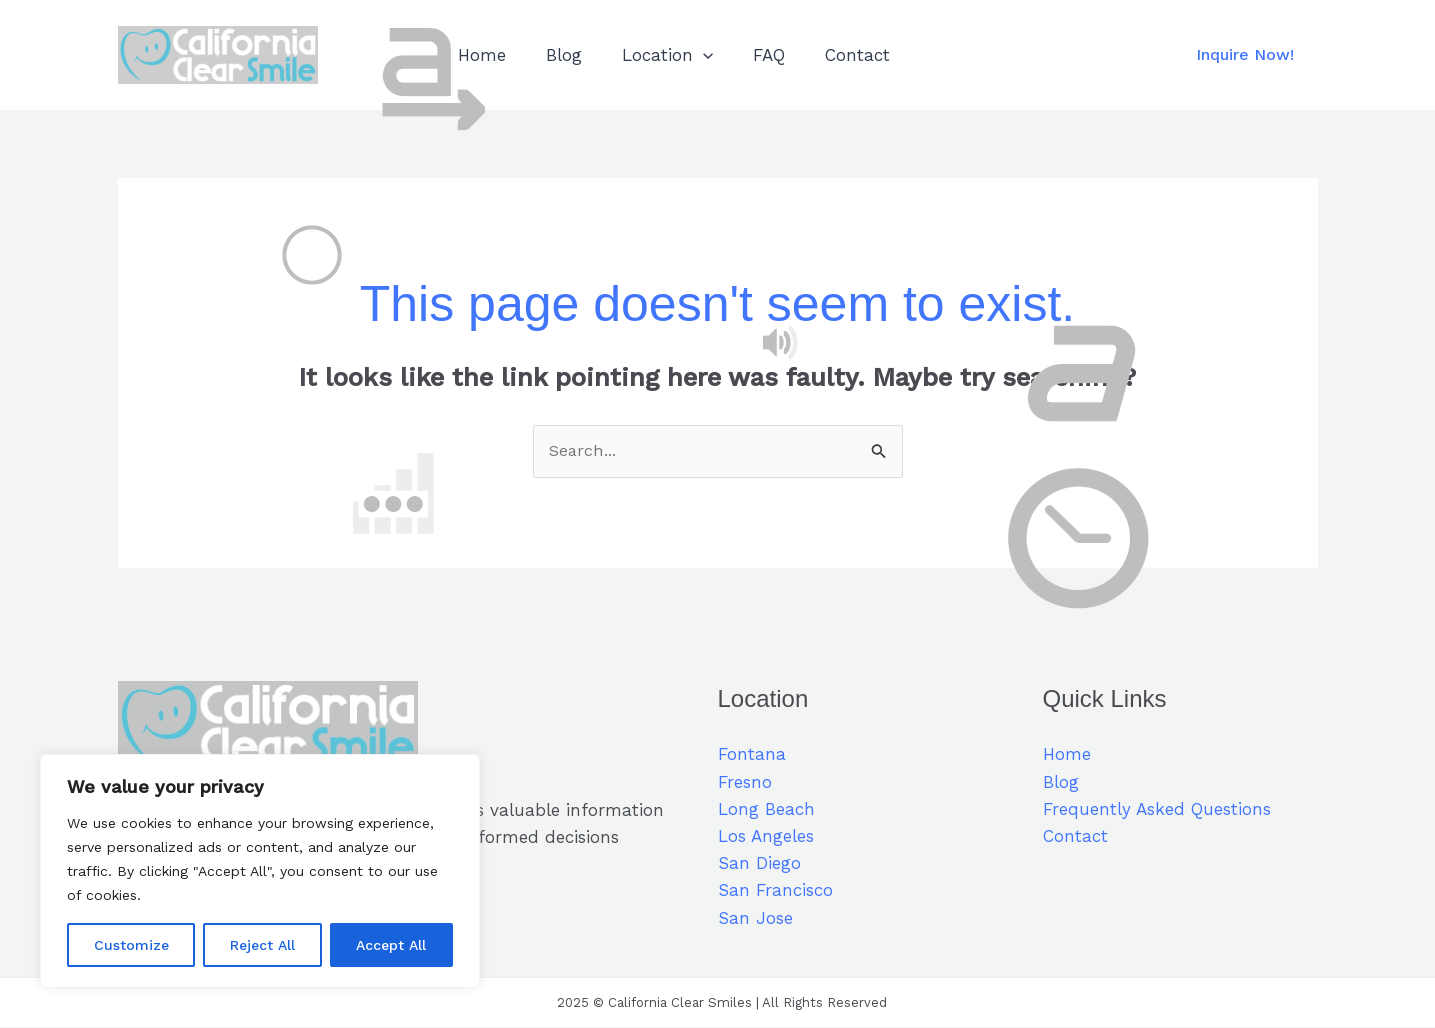 This screenshot has height=1028, width=1435. What do you see at coordinates (396, 496) in the screenshot?
I see `indicates cellular network signal is being acquired` at bounding box center [396, 496].